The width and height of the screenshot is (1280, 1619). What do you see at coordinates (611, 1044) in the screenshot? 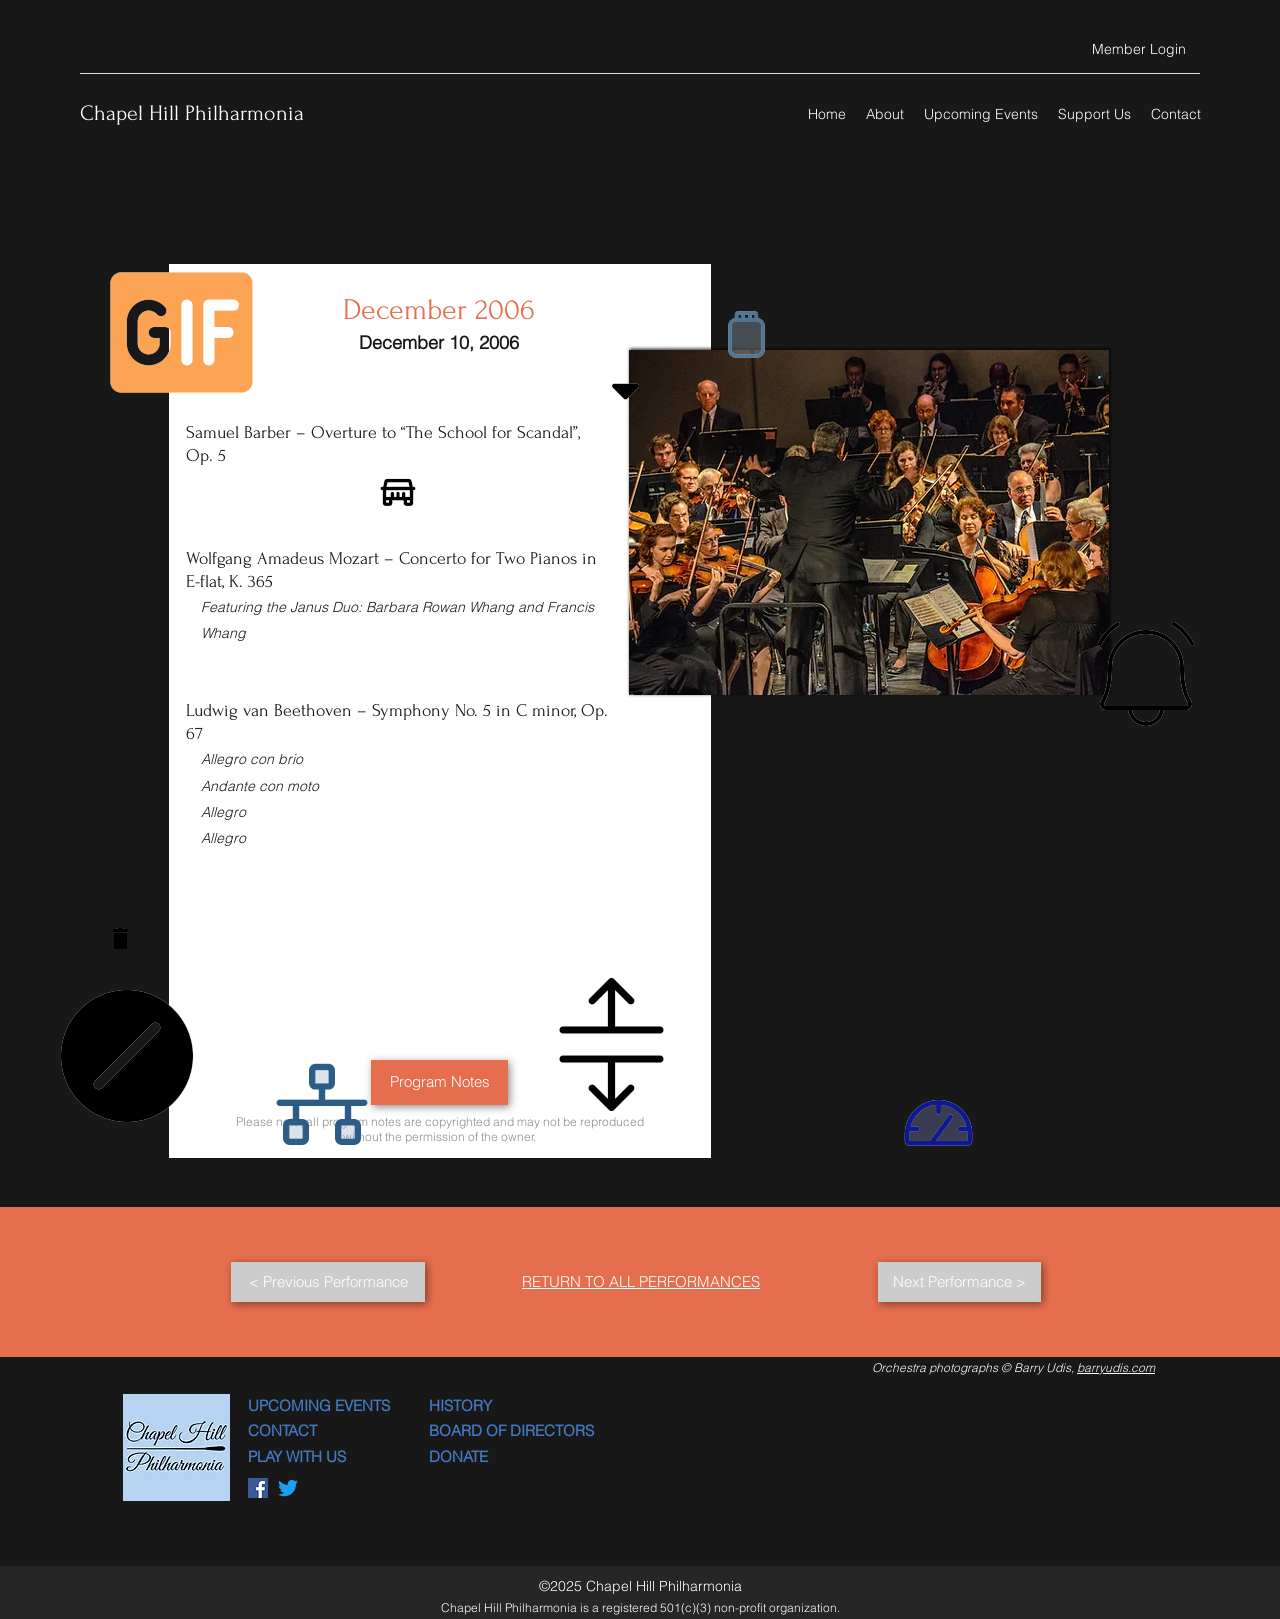
I see `split view vertically` at bounding box center [611, 1044].